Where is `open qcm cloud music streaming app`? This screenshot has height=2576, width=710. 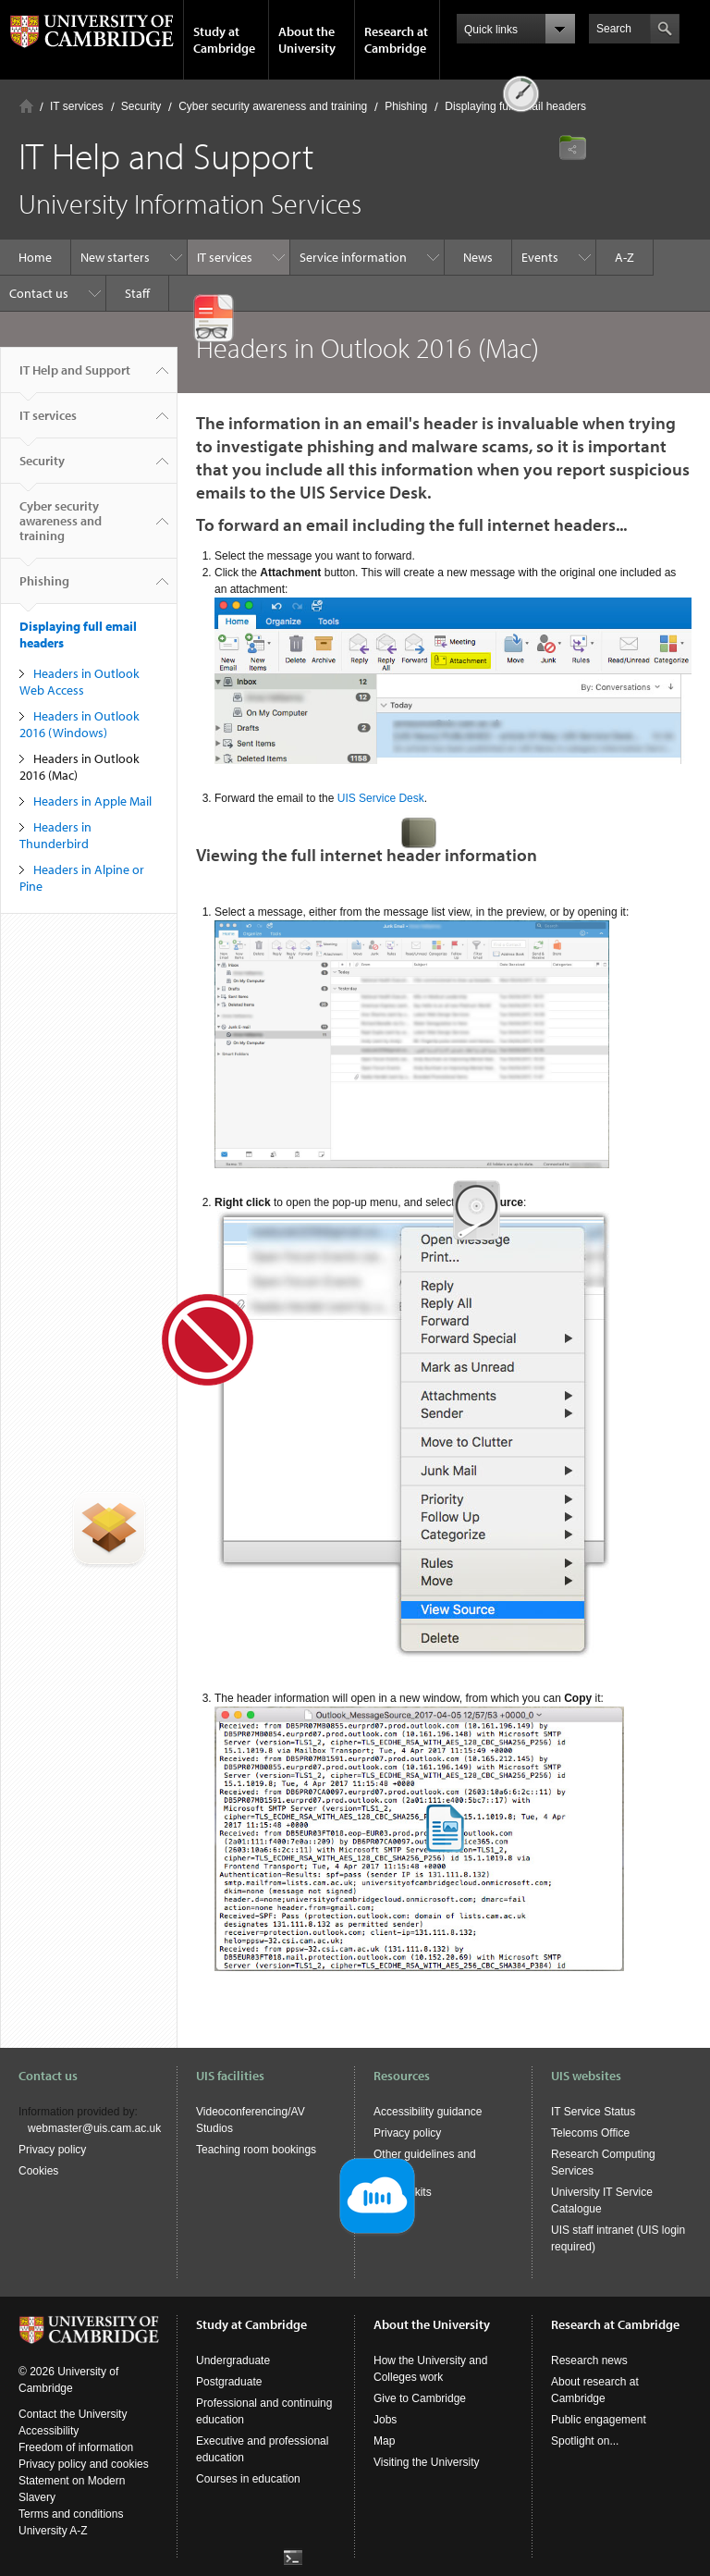 open qcm cloud music streaming app is located at coordinates (377, 2196).